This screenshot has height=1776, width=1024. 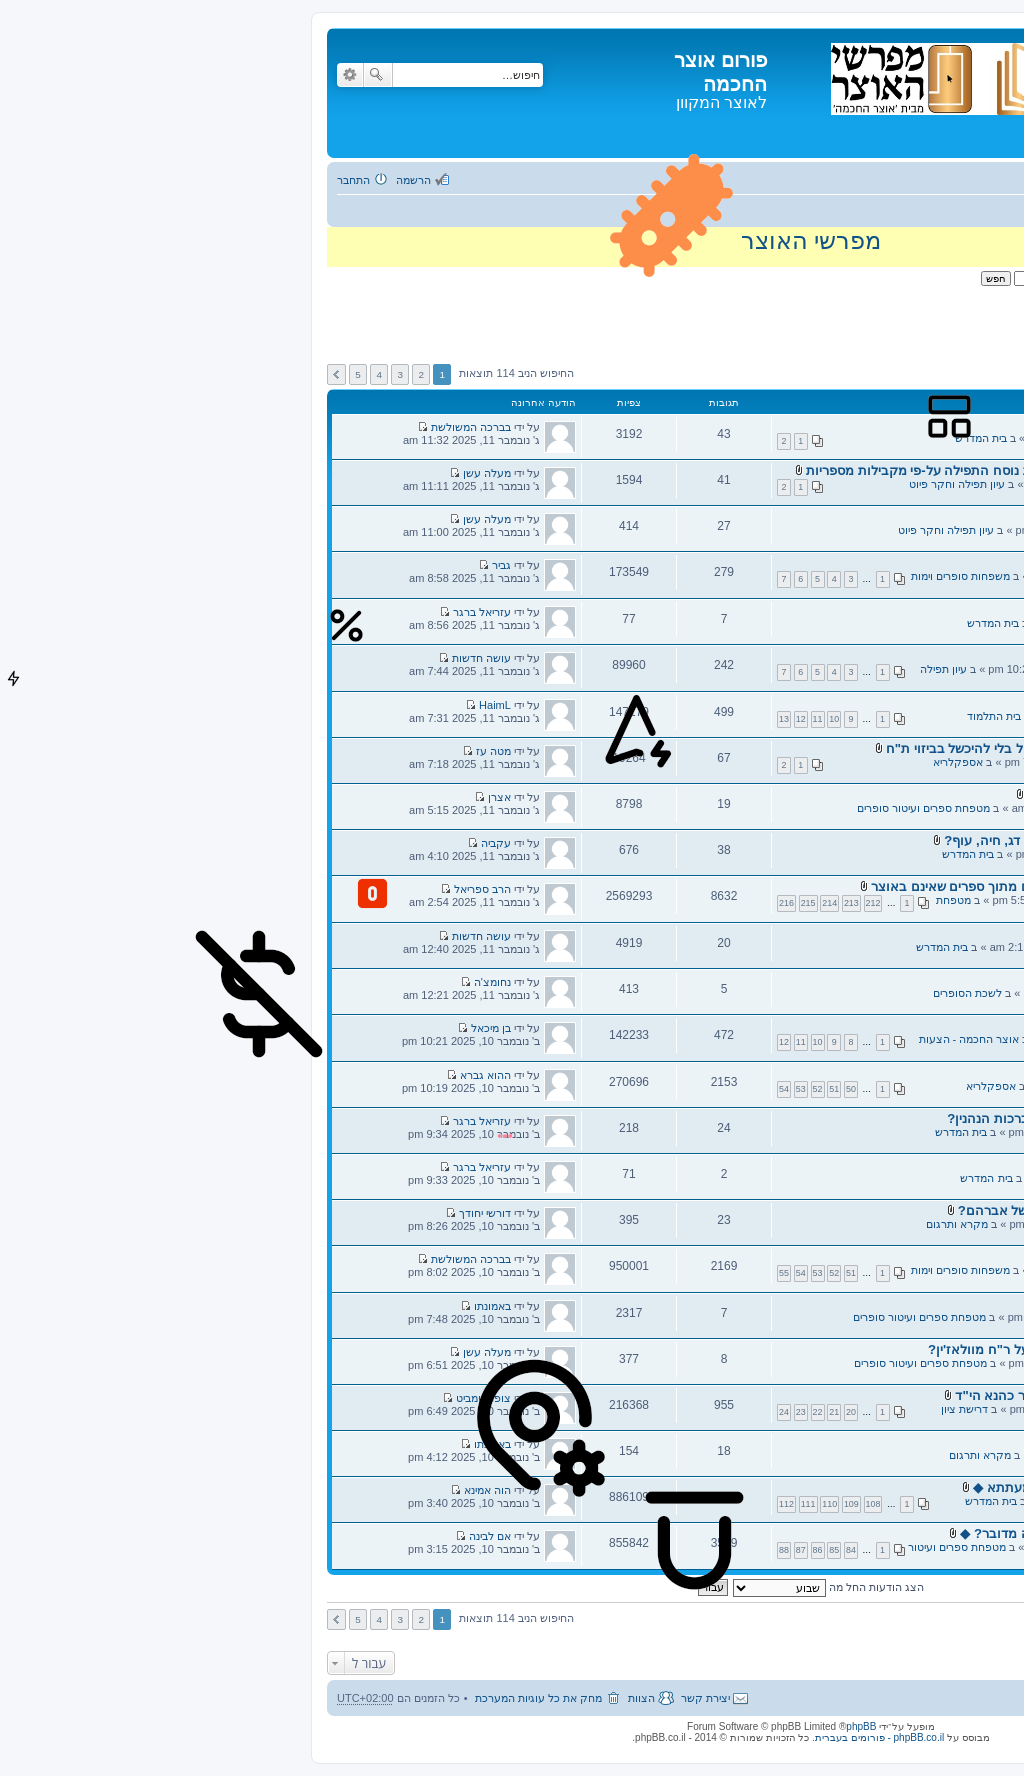 I want to click on view discount or sale pricing, so click(x=346, y=625).